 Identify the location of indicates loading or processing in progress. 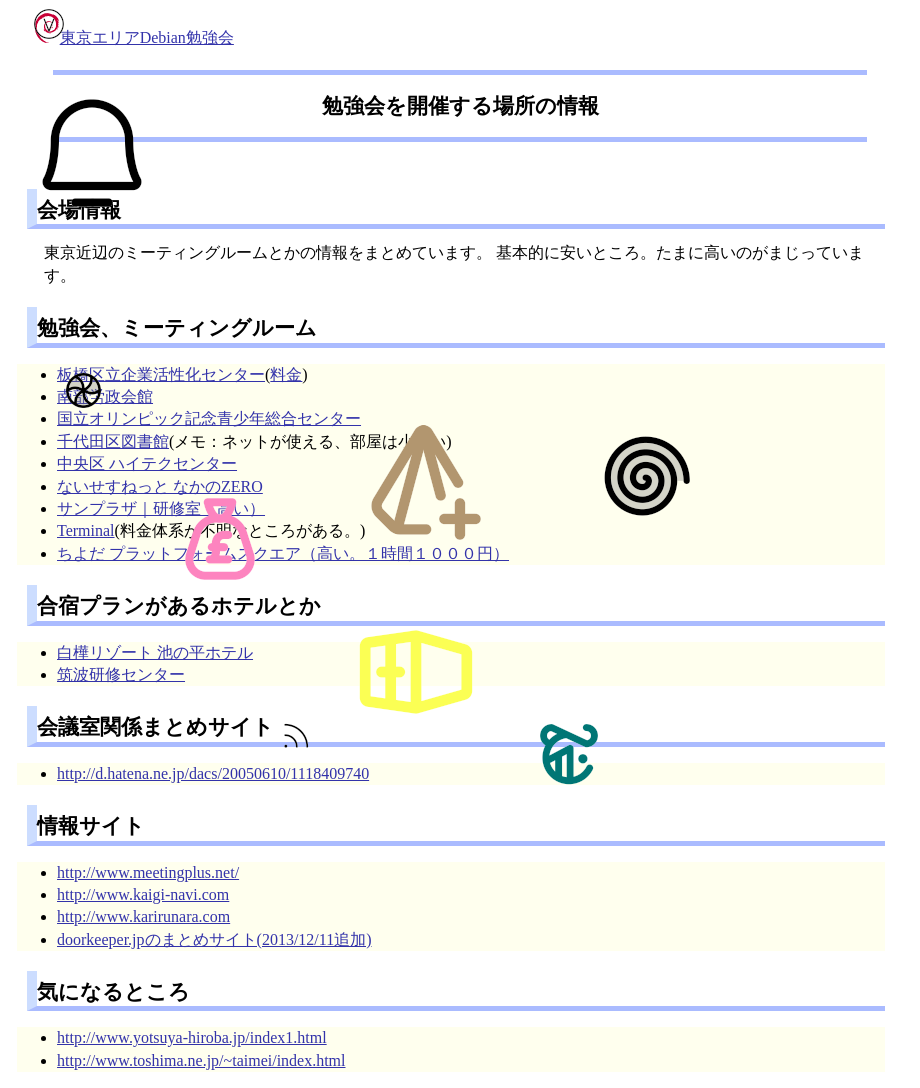
(642, 474).